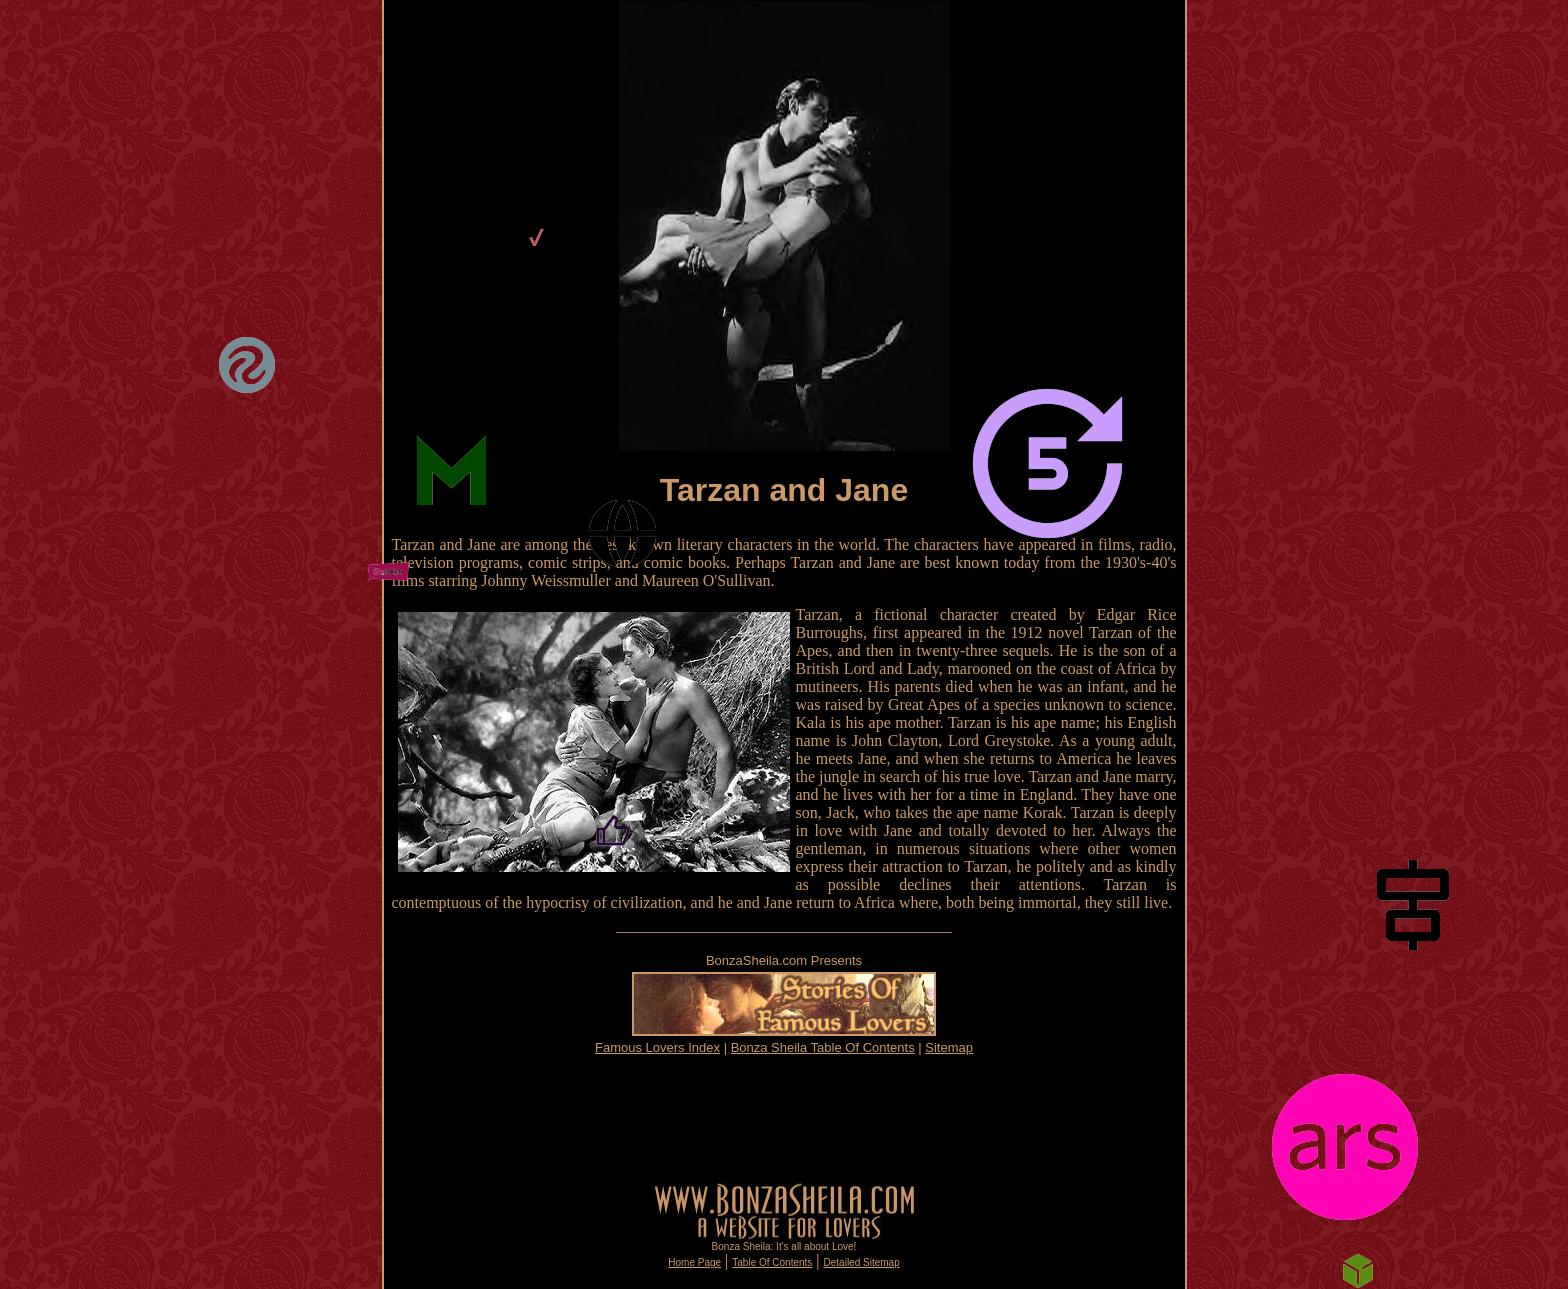 Image resolution: width=1568 pixels, height=1289 pixels. I want to click on Monster Energy brand logo, so click(451, 470).